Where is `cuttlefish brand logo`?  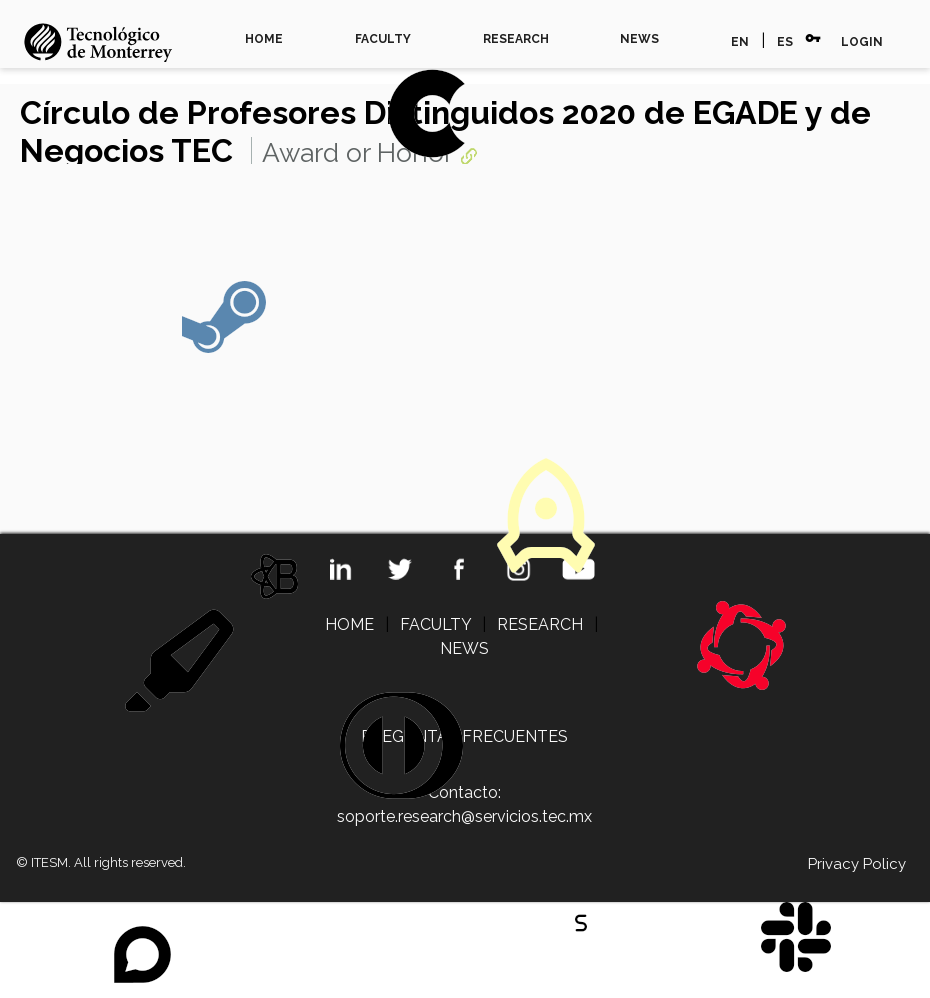 cuttlefish brand logo is located at coordinates (427, 113).